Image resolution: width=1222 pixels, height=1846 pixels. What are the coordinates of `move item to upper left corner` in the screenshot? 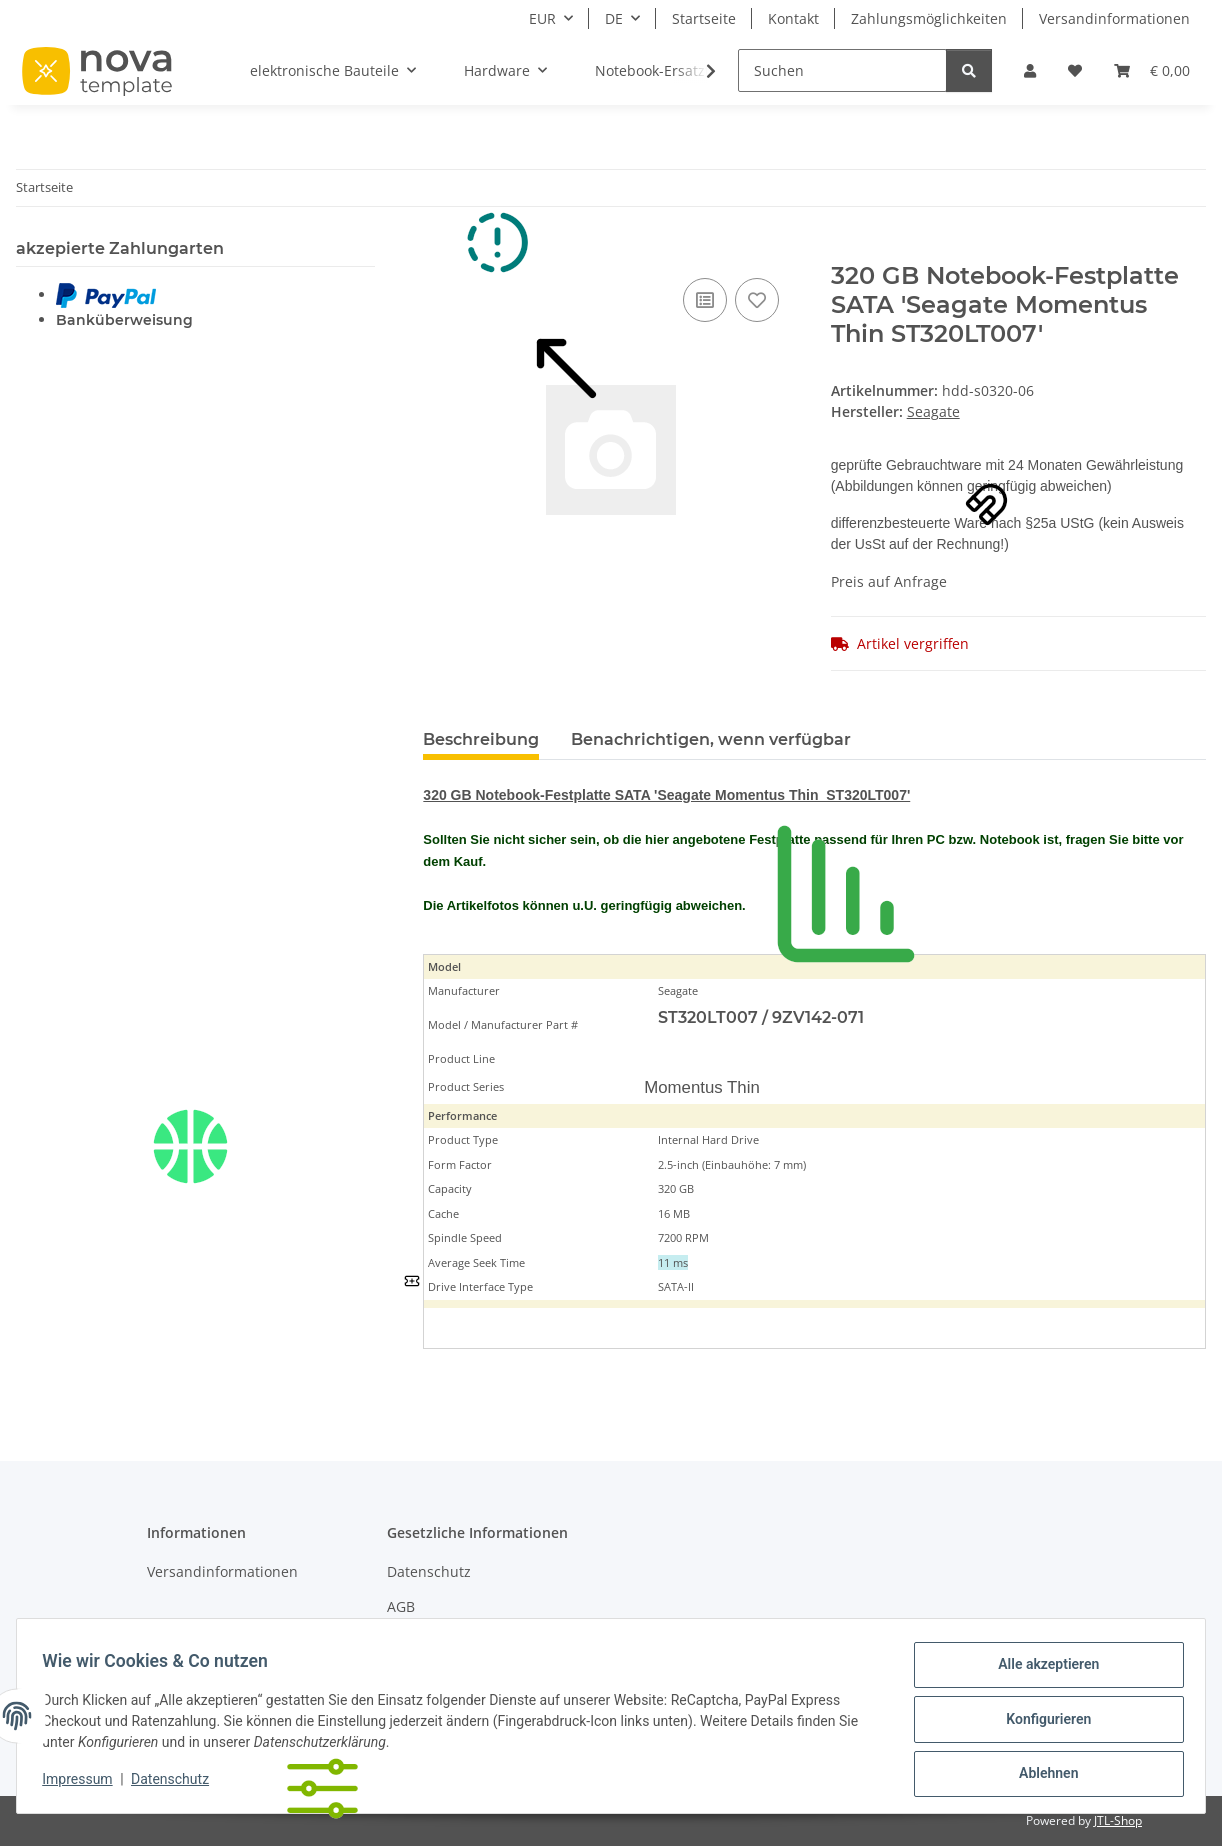 It's located at (566, 368).